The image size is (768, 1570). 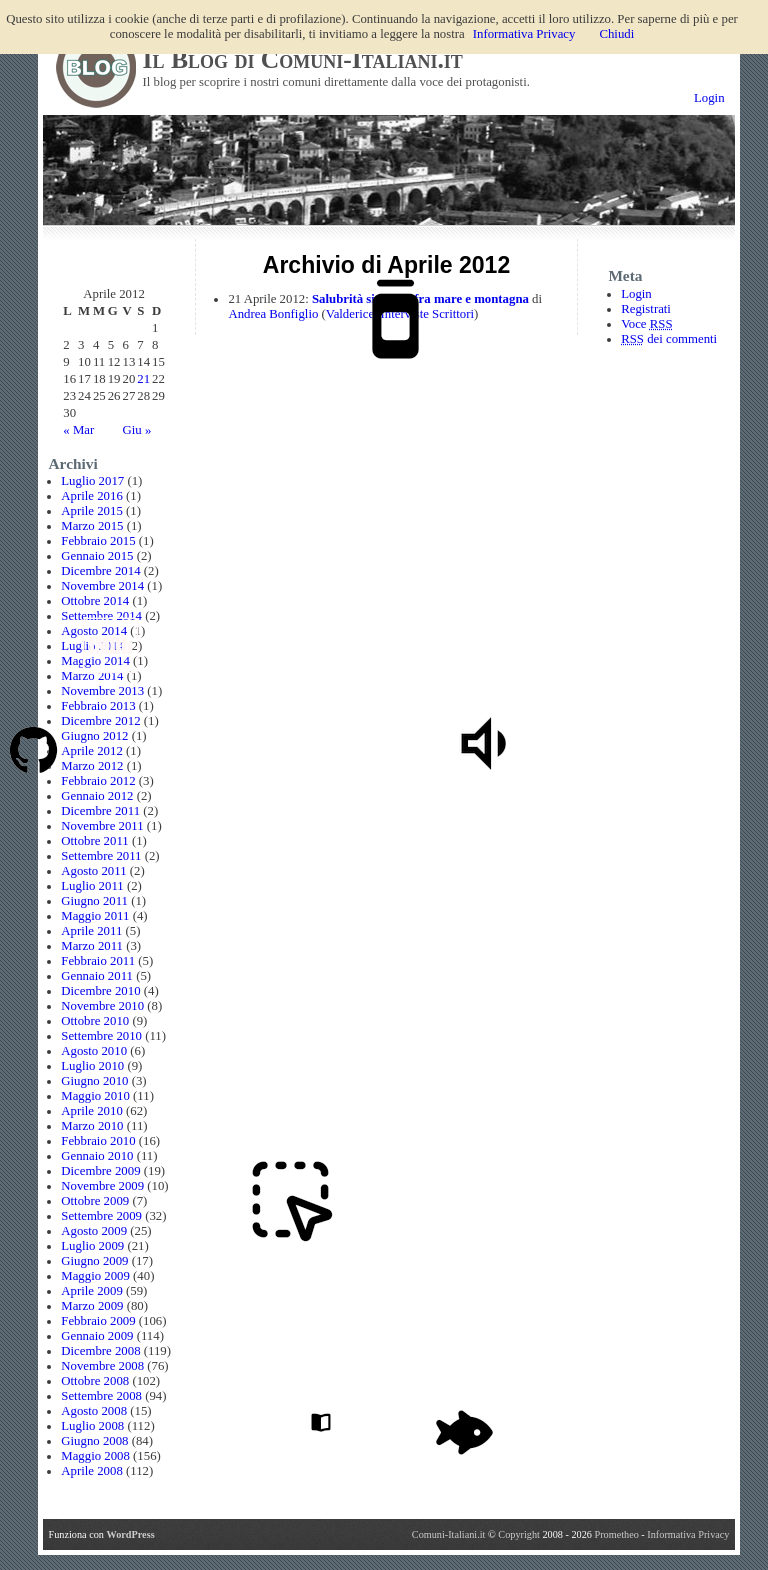 I want to click on store or save items in a container, so click(x=395, y=321).